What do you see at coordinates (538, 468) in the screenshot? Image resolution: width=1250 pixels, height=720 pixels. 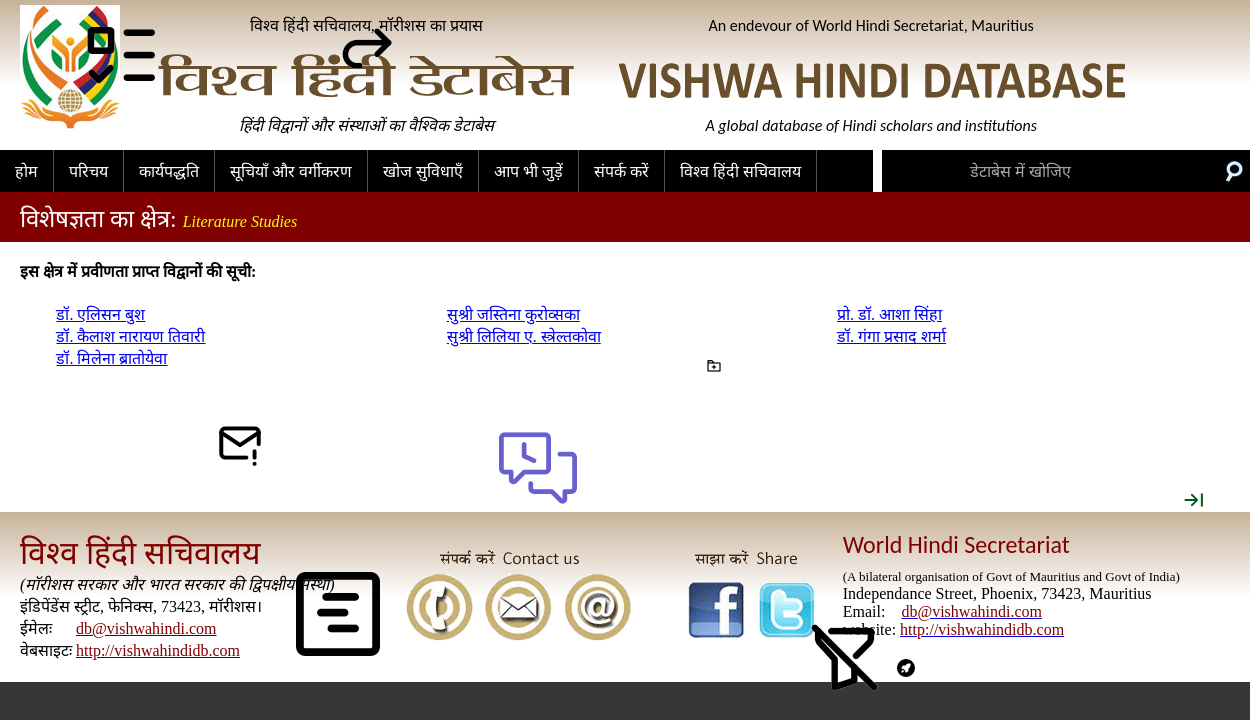 I see `indicates an outdated or stale discussion thread` at bounding box center [538, 468].